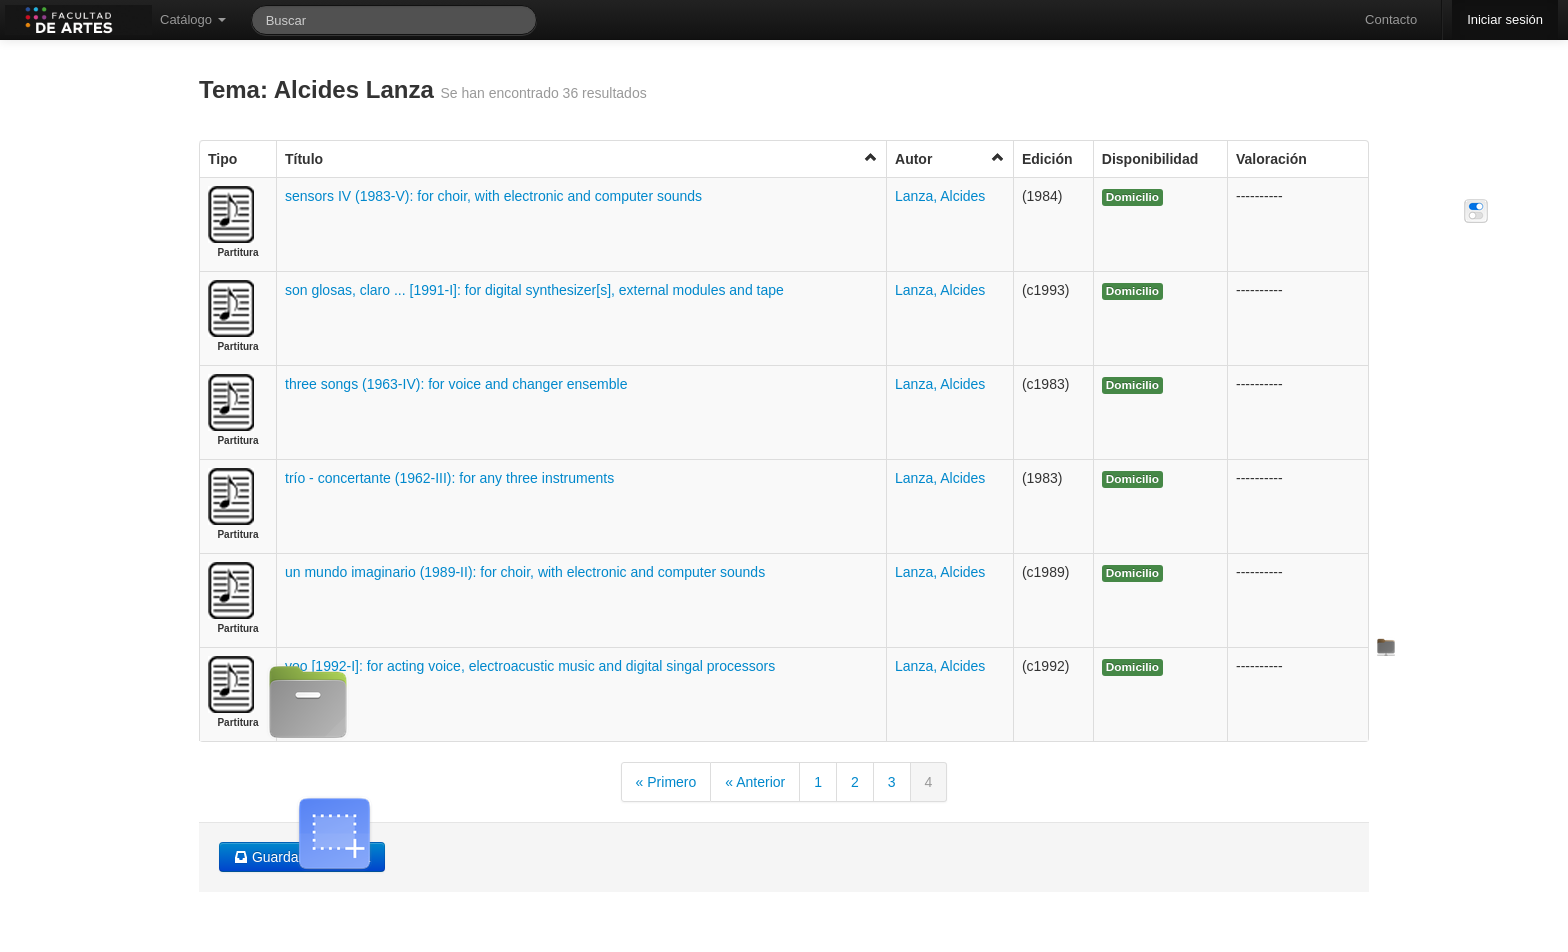 The height and width of the screenshot is (952, 1568). I want to click on open the file manager application, so click(308, 702).